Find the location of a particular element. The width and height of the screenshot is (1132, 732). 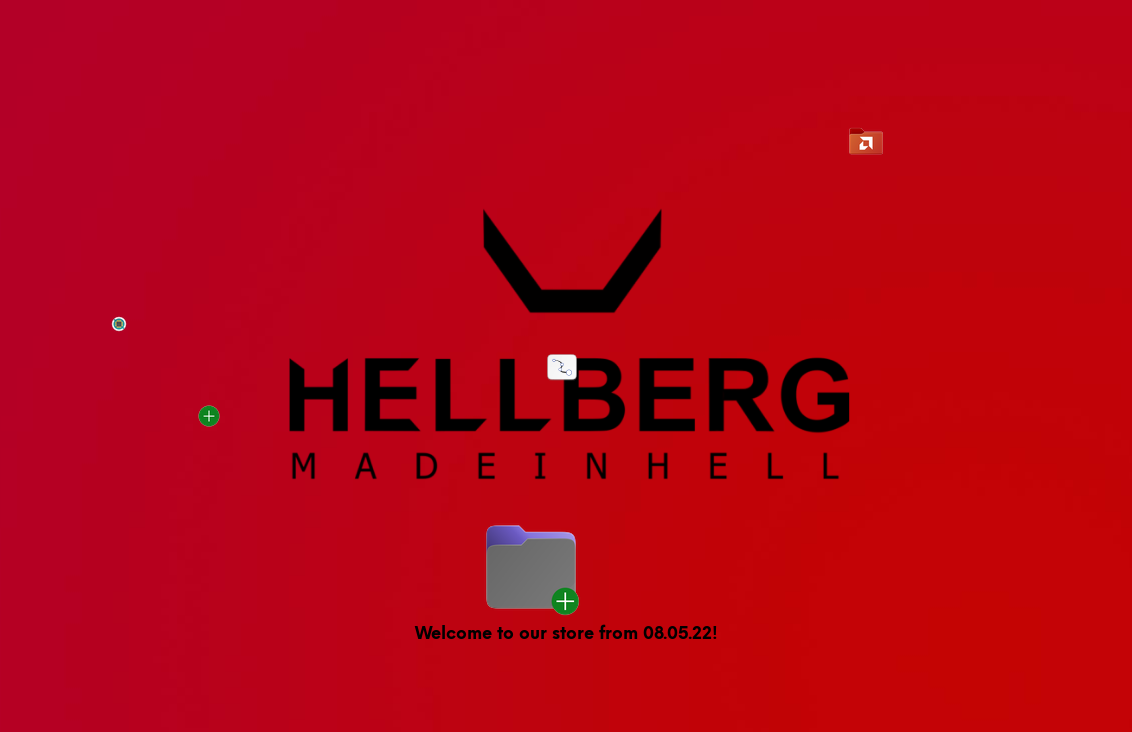

access firmware update settings is located at coordinates (119, 324).